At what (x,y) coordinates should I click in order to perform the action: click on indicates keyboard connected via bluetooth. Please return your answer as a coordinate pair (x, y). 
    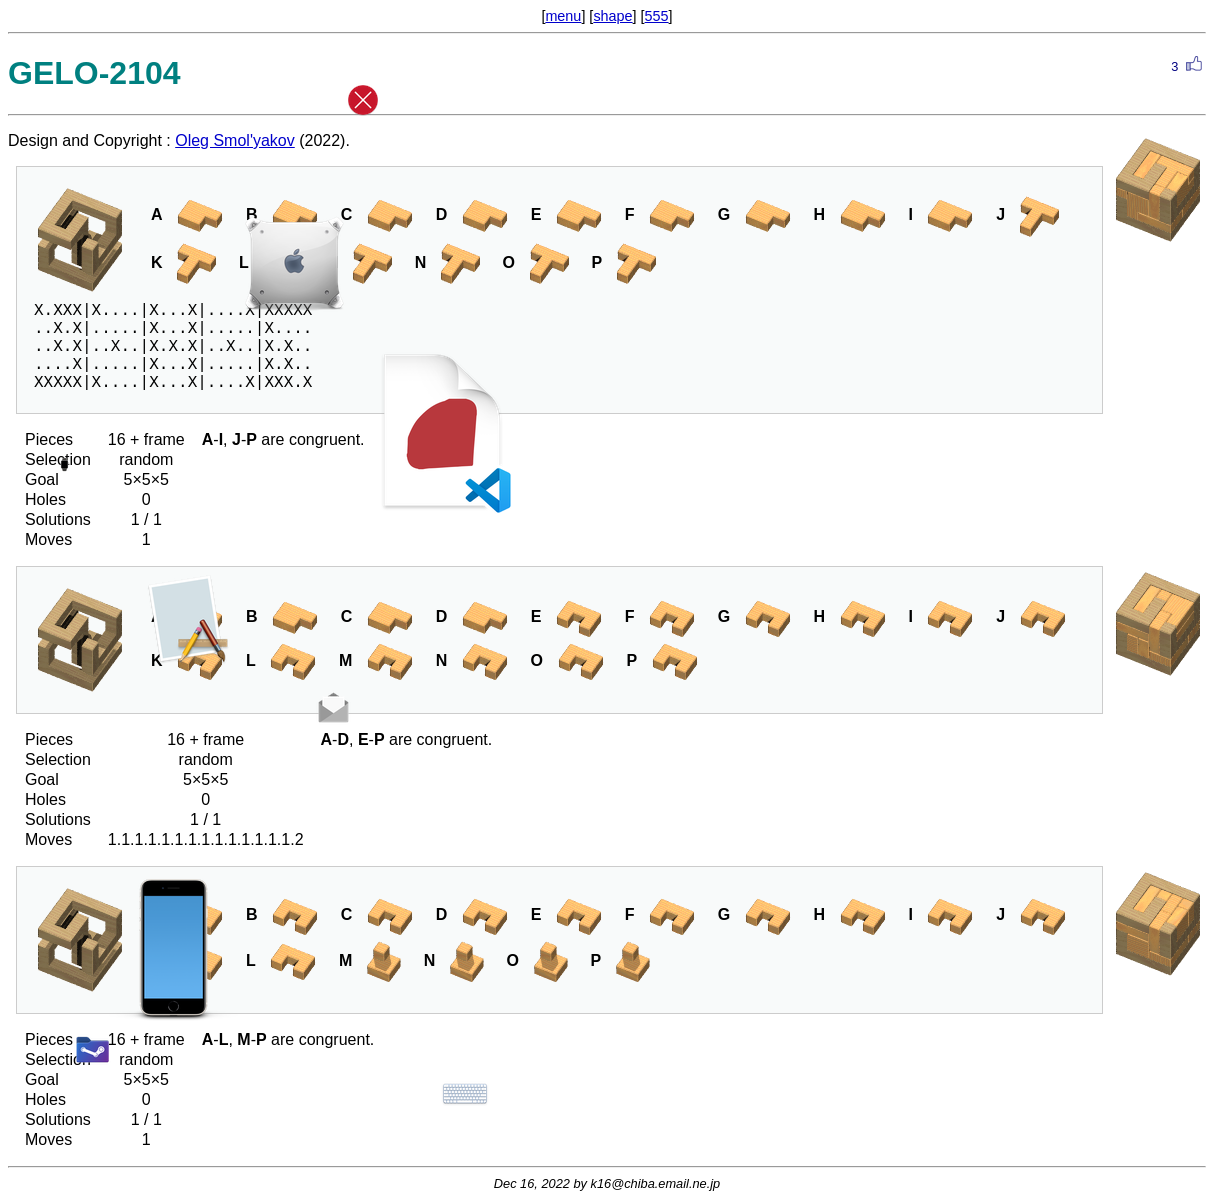
    Looking at the image, I should click on (465, 1094).